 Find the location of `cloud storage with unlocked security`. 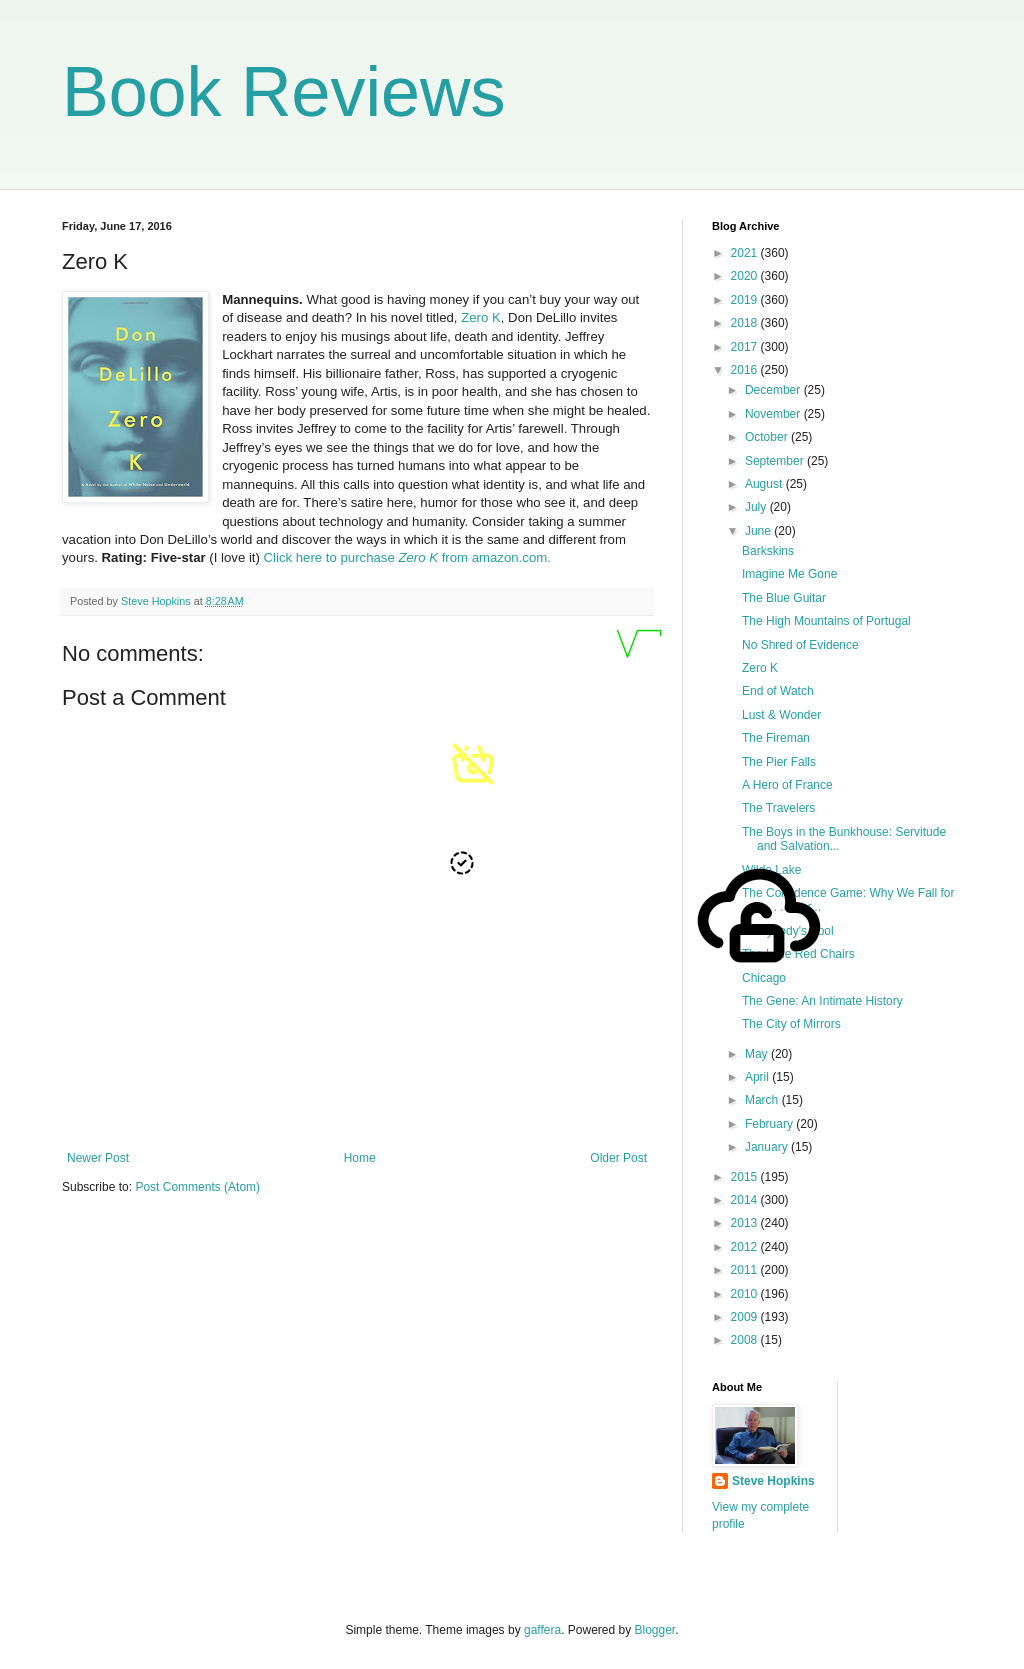

cloud storage with unlocked security is located at coordinates (757, 913).